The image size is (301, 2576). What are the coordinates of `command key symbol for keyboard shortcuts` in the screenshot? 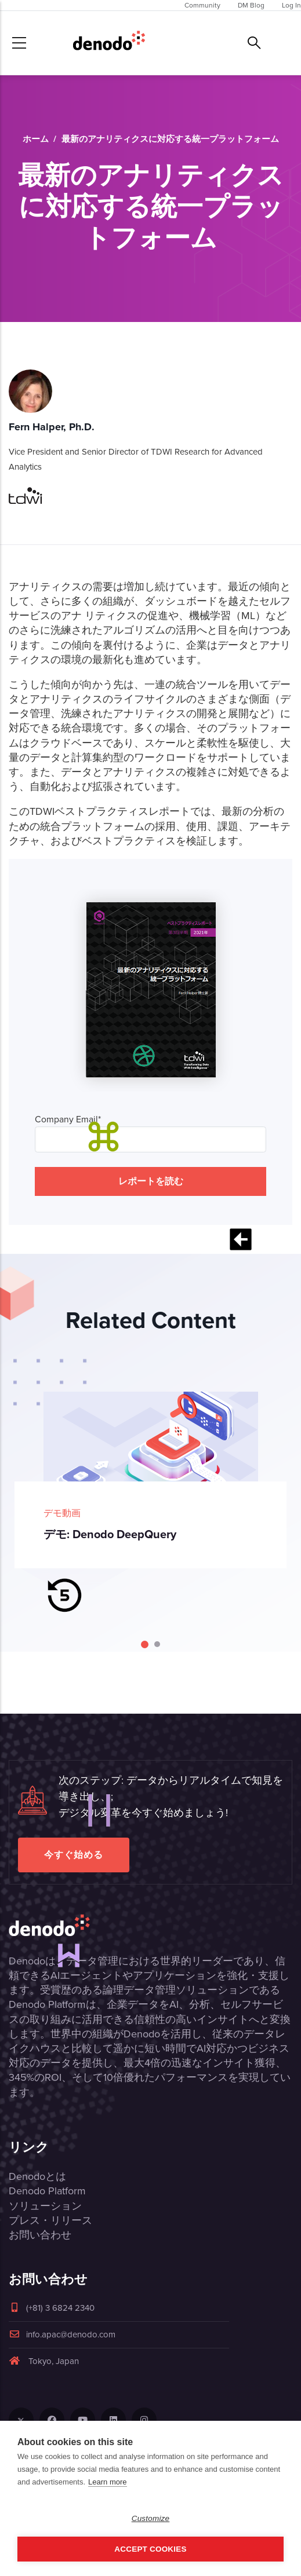 It's located at (103, 1136).